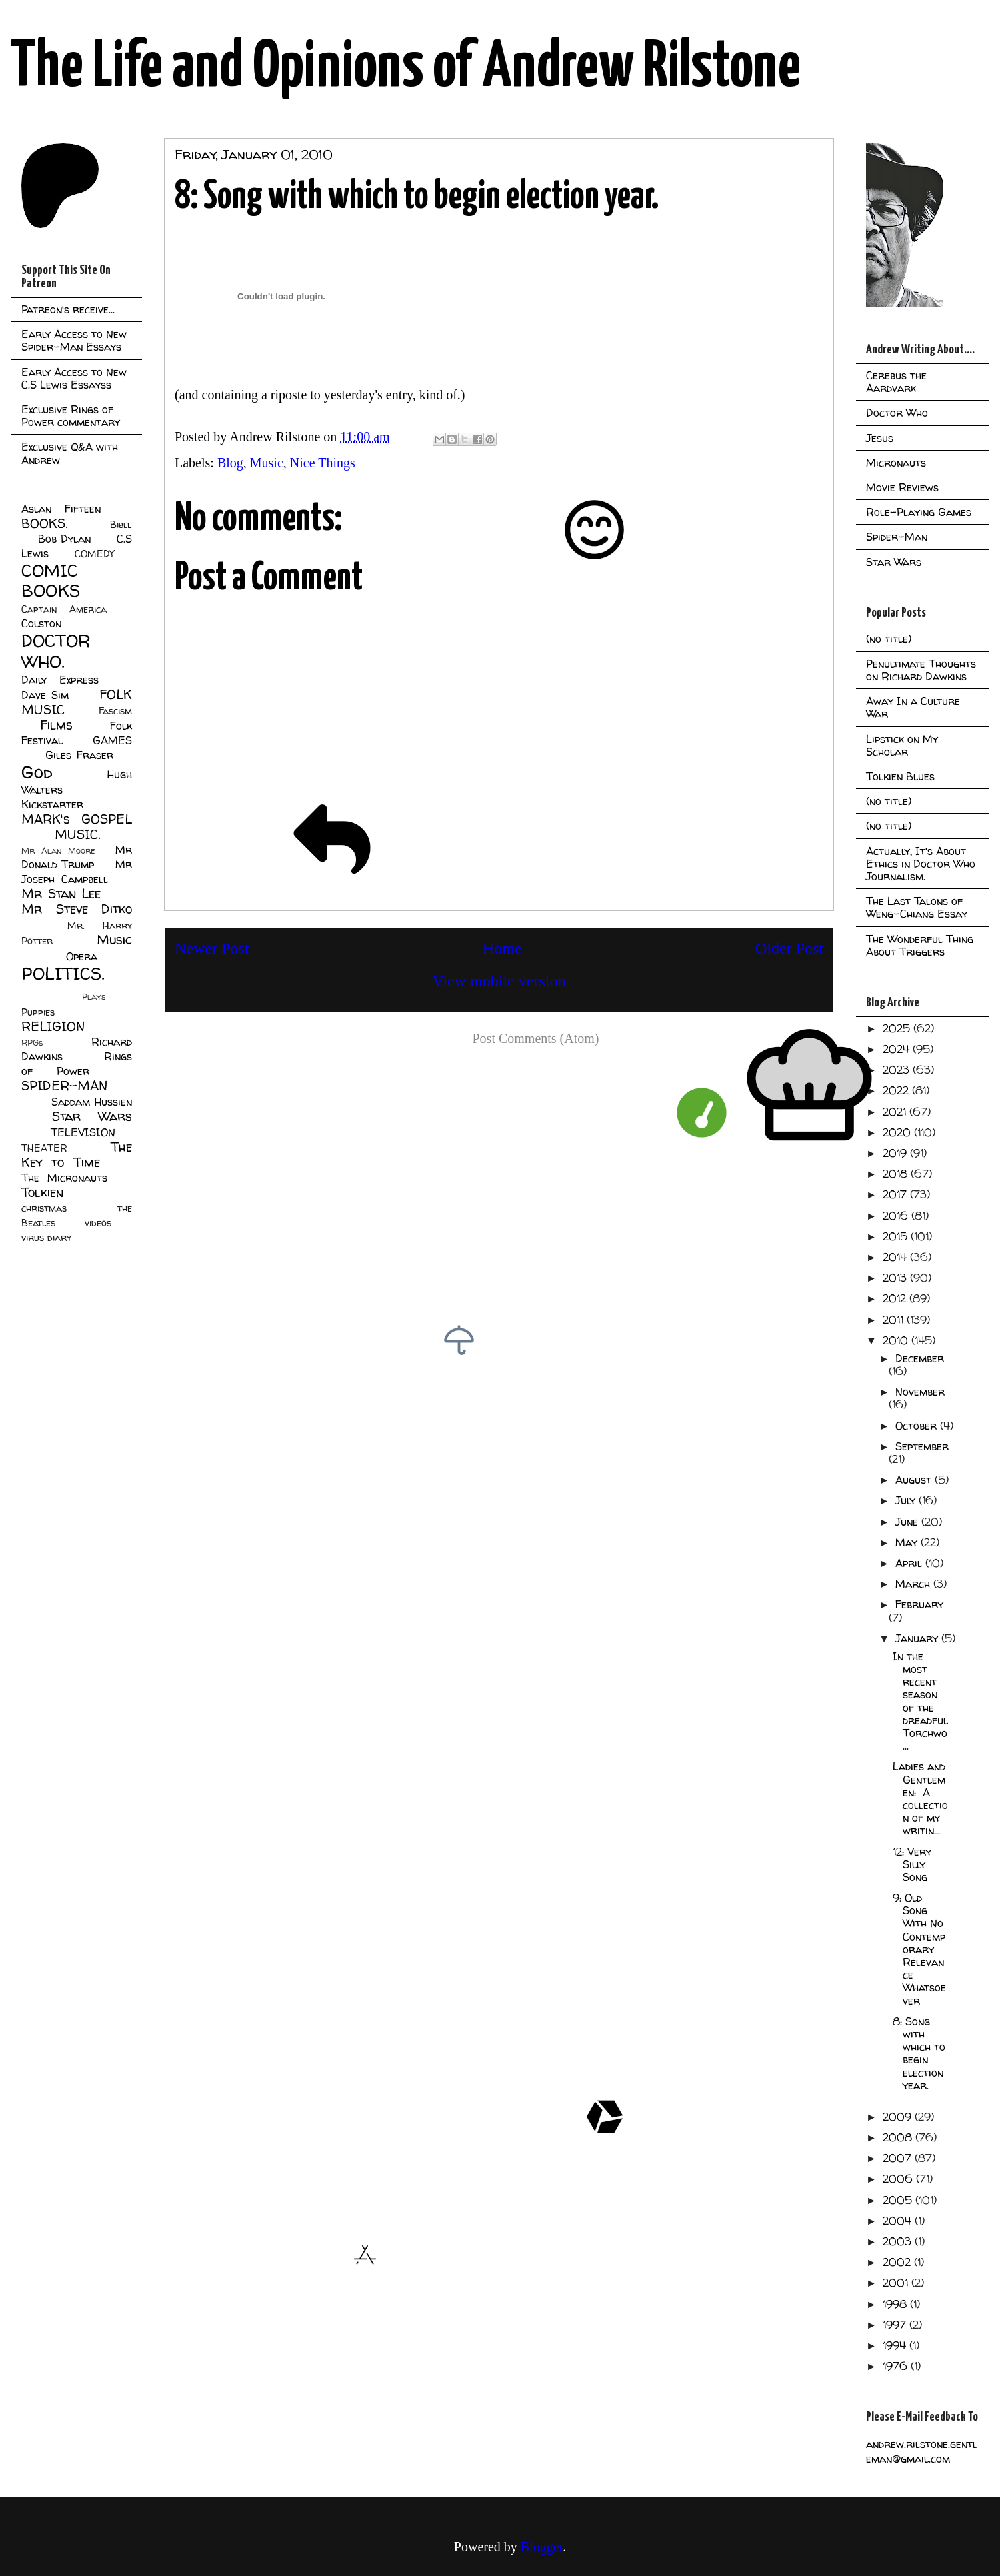 The image size is (1000, 2576). What do you see at coordinates (605, 2117) in the screenshot?
I see `InstaLOD brand logo` at bounding box center [605, 2117].